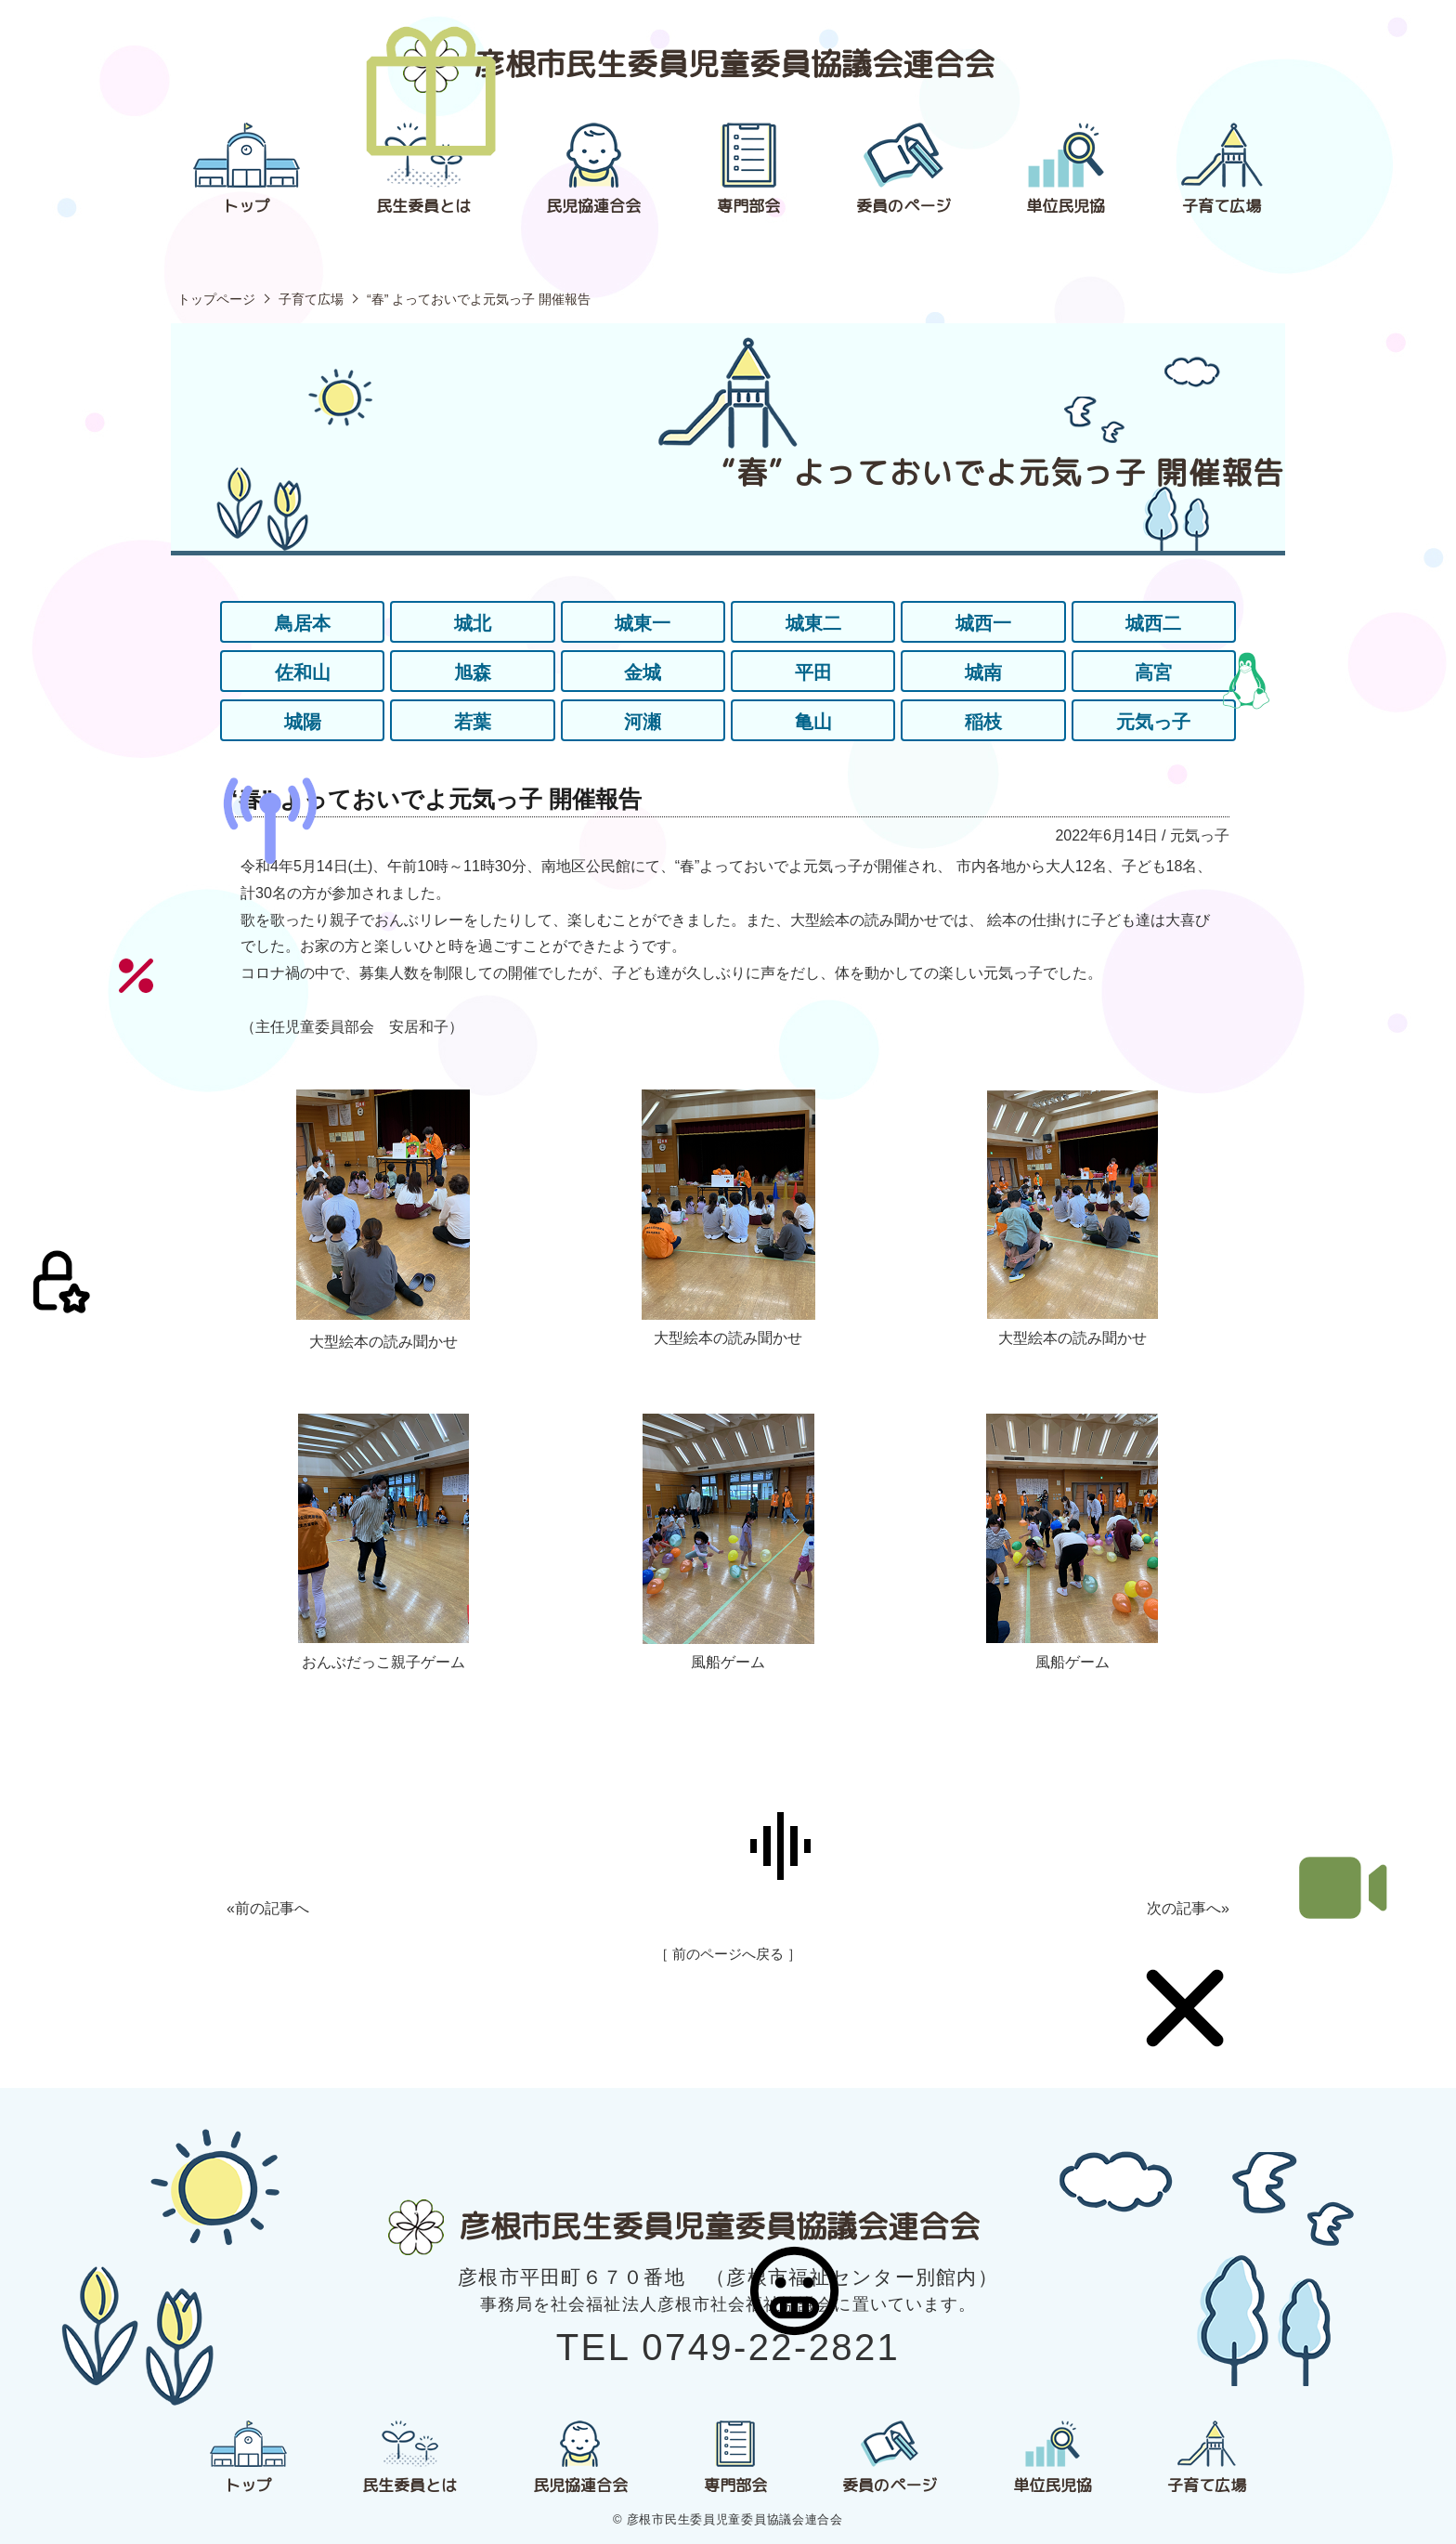 Image resolution: width=1456 pixels, height=2544 pixels. Describe the element at coordinates (136, 975) in the screenshot. I see `view discount or sale pricing` at that location.